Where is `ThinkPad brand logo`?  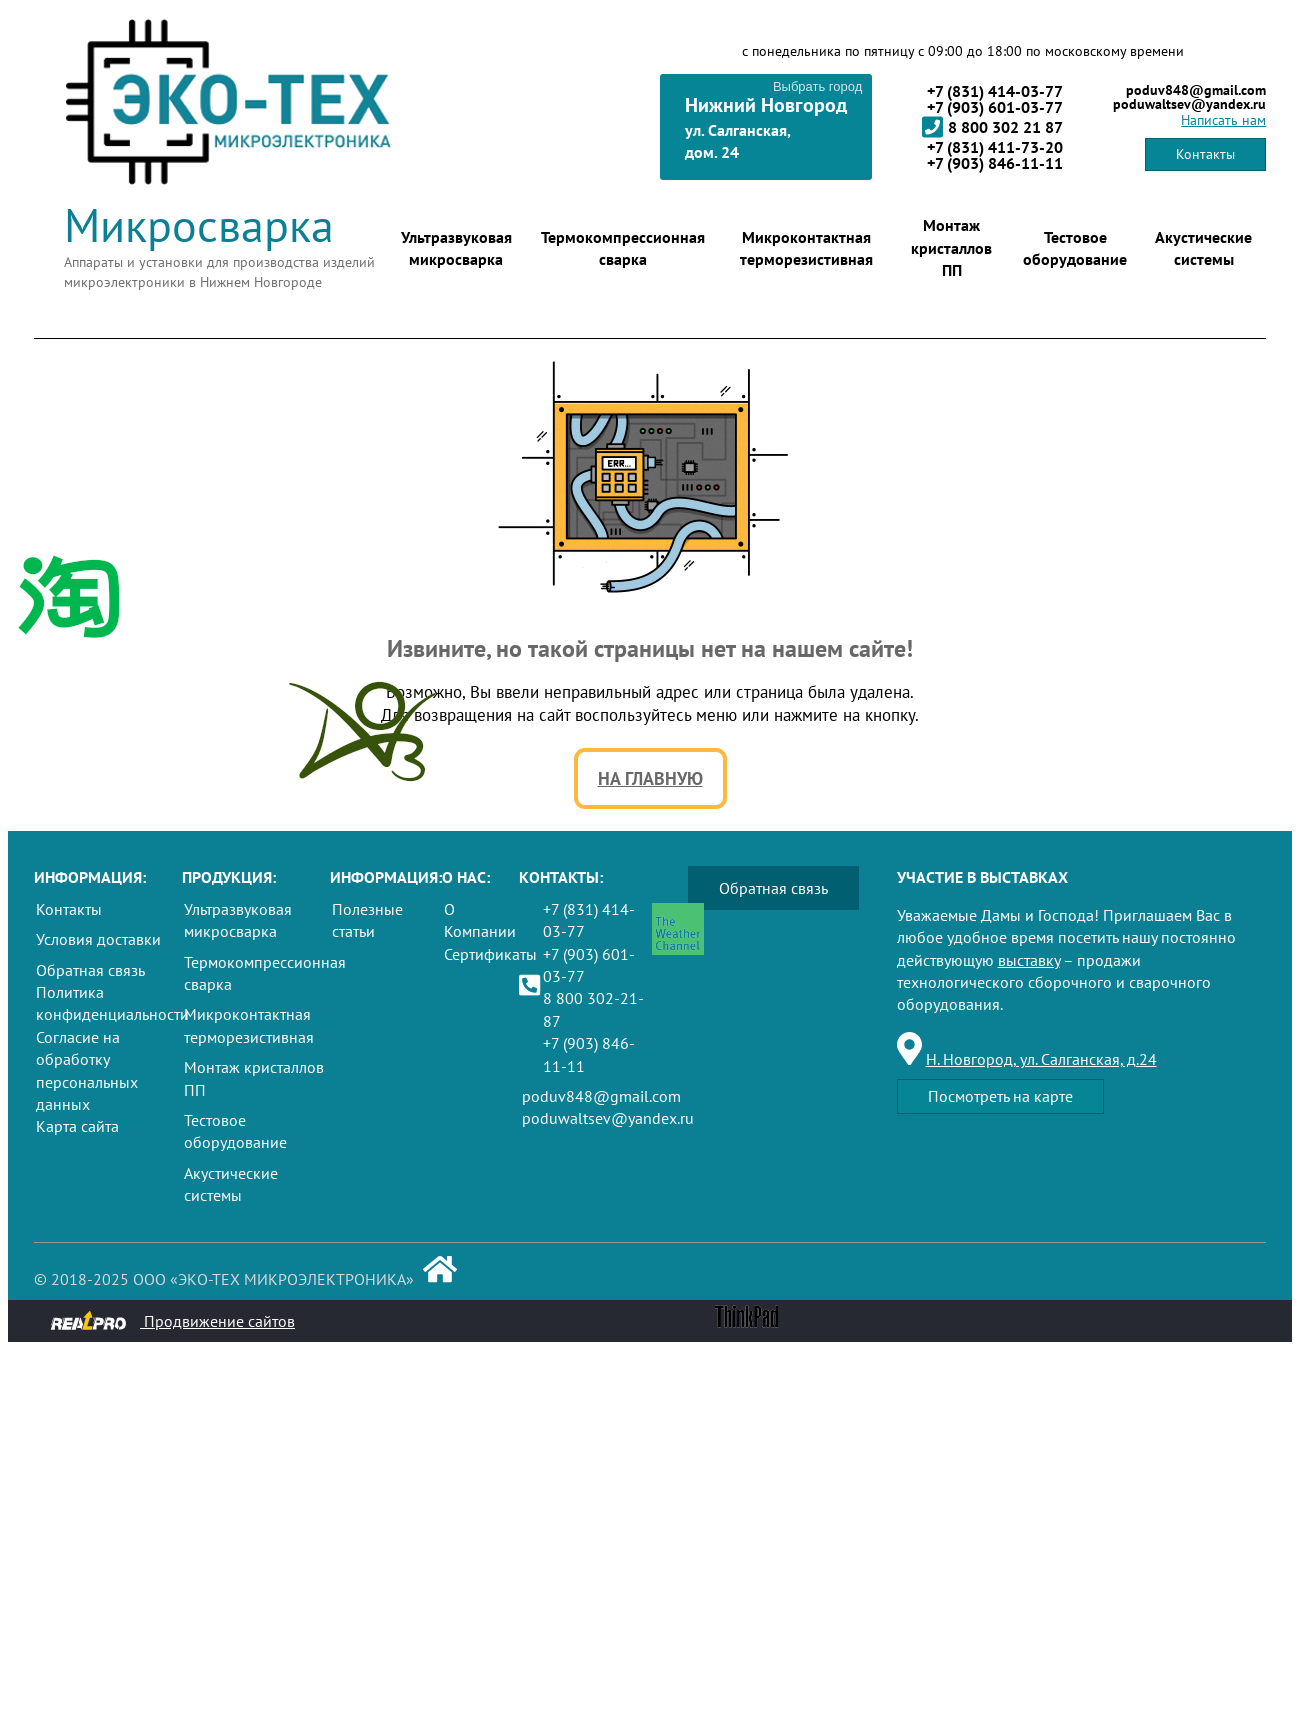
ThinkPad brand logo is located at coordinates (746, 1316).